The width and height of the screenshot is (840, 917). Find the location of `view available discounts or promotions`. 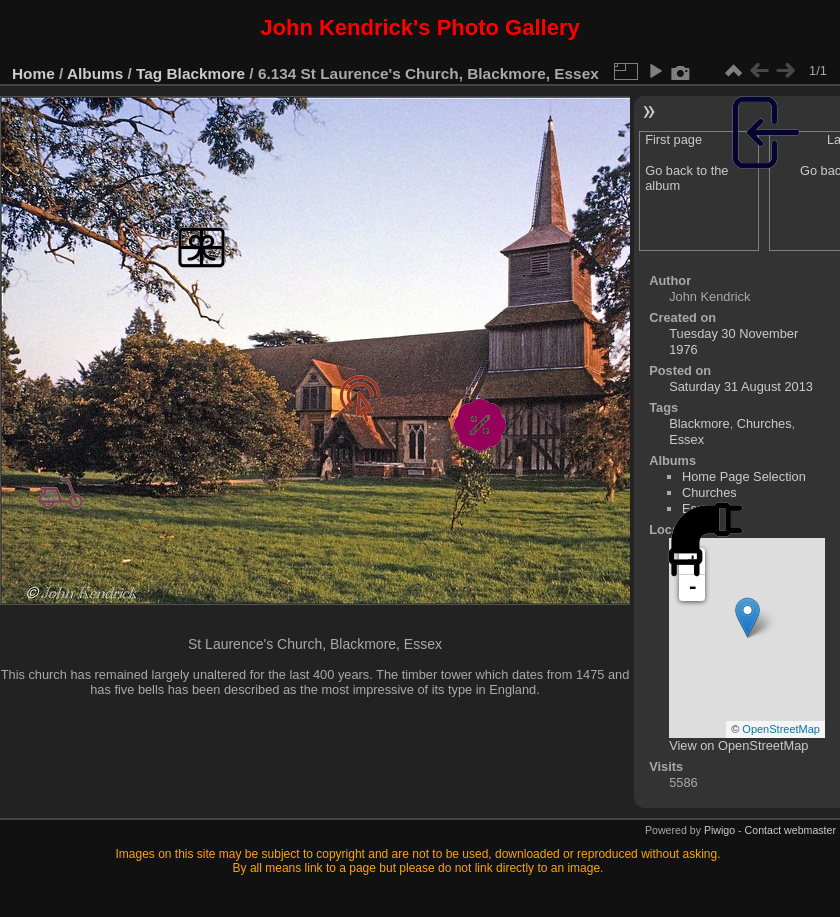

view available discounts or promotions is located at coordinates (480, 425).